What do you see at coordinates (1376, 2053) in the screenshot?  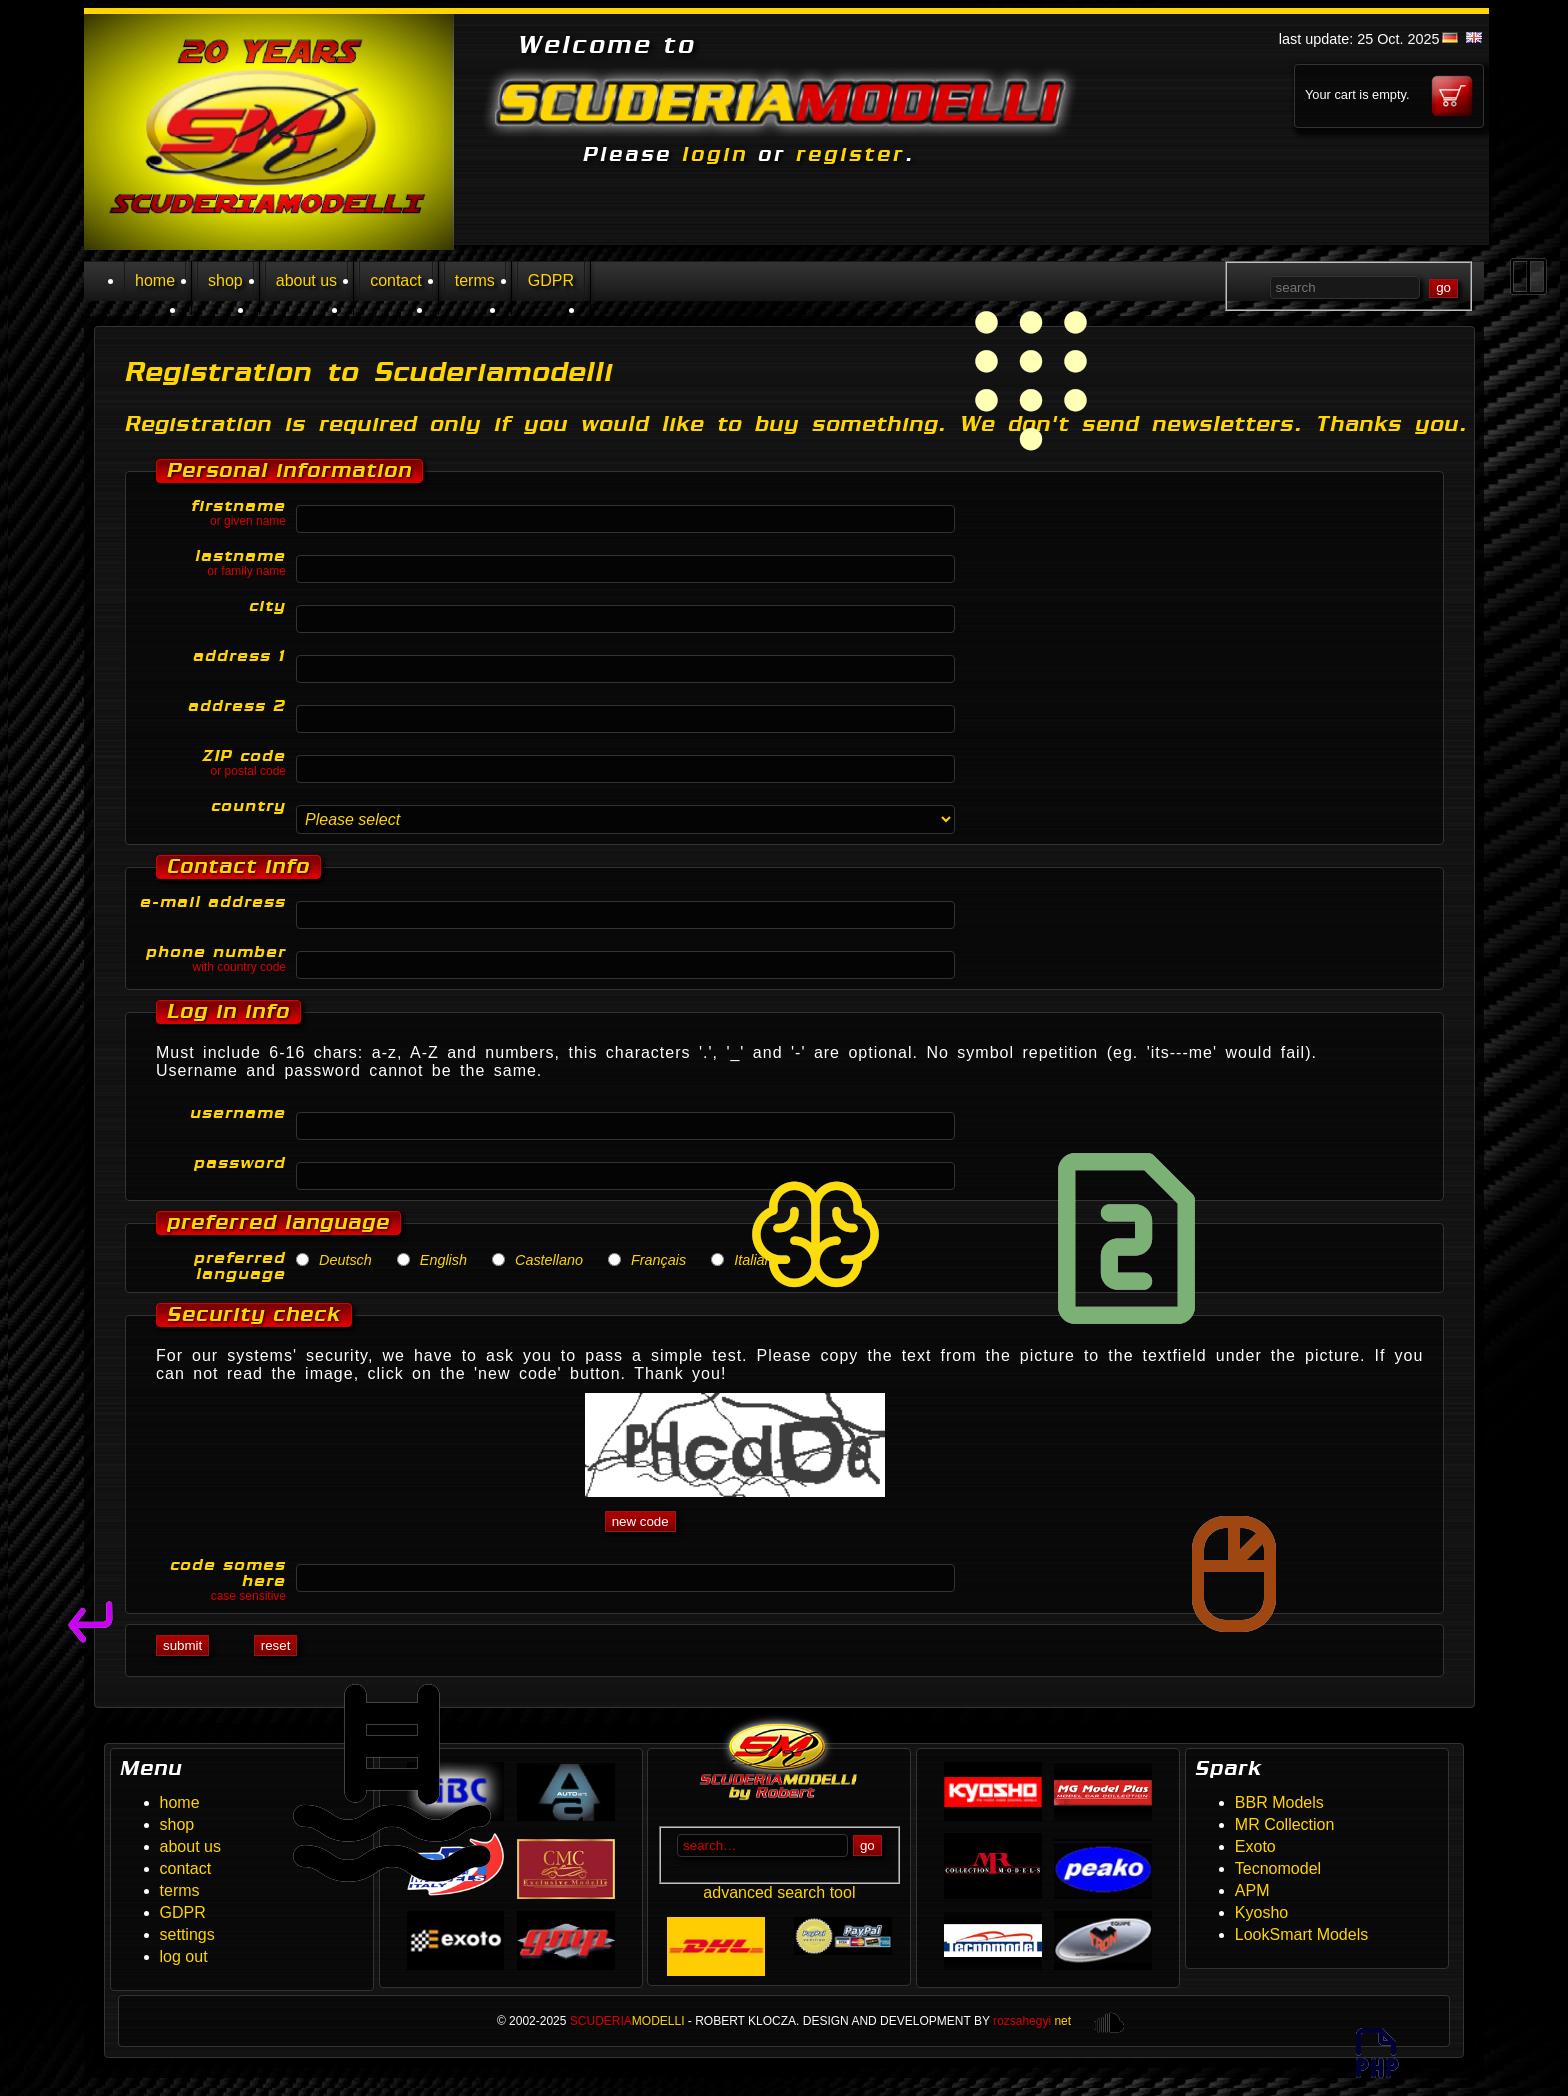 I see `indicates a PHP file type` at bounding box center [1376, 2053].